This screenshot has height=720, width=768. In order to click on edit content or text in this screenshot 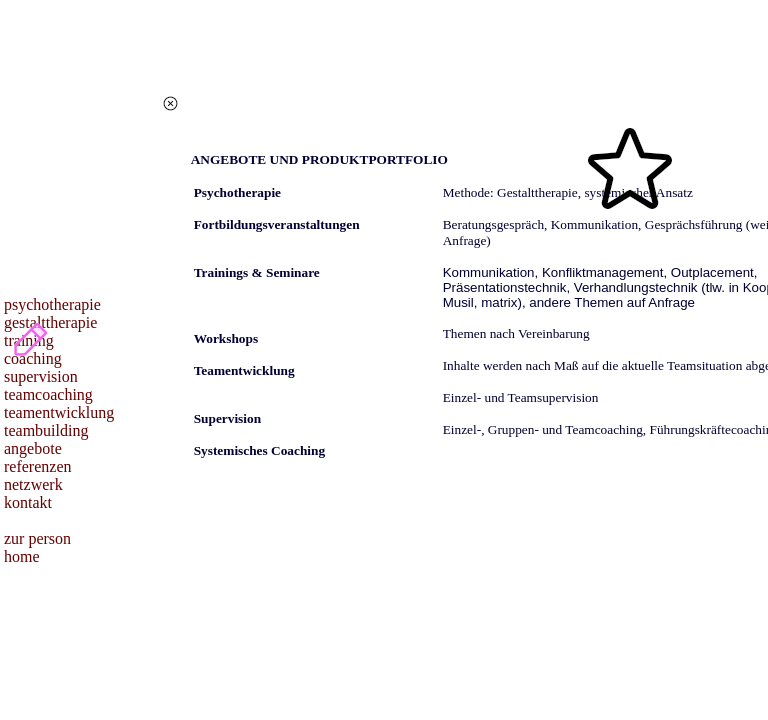, I will do `click(30, 340)`.